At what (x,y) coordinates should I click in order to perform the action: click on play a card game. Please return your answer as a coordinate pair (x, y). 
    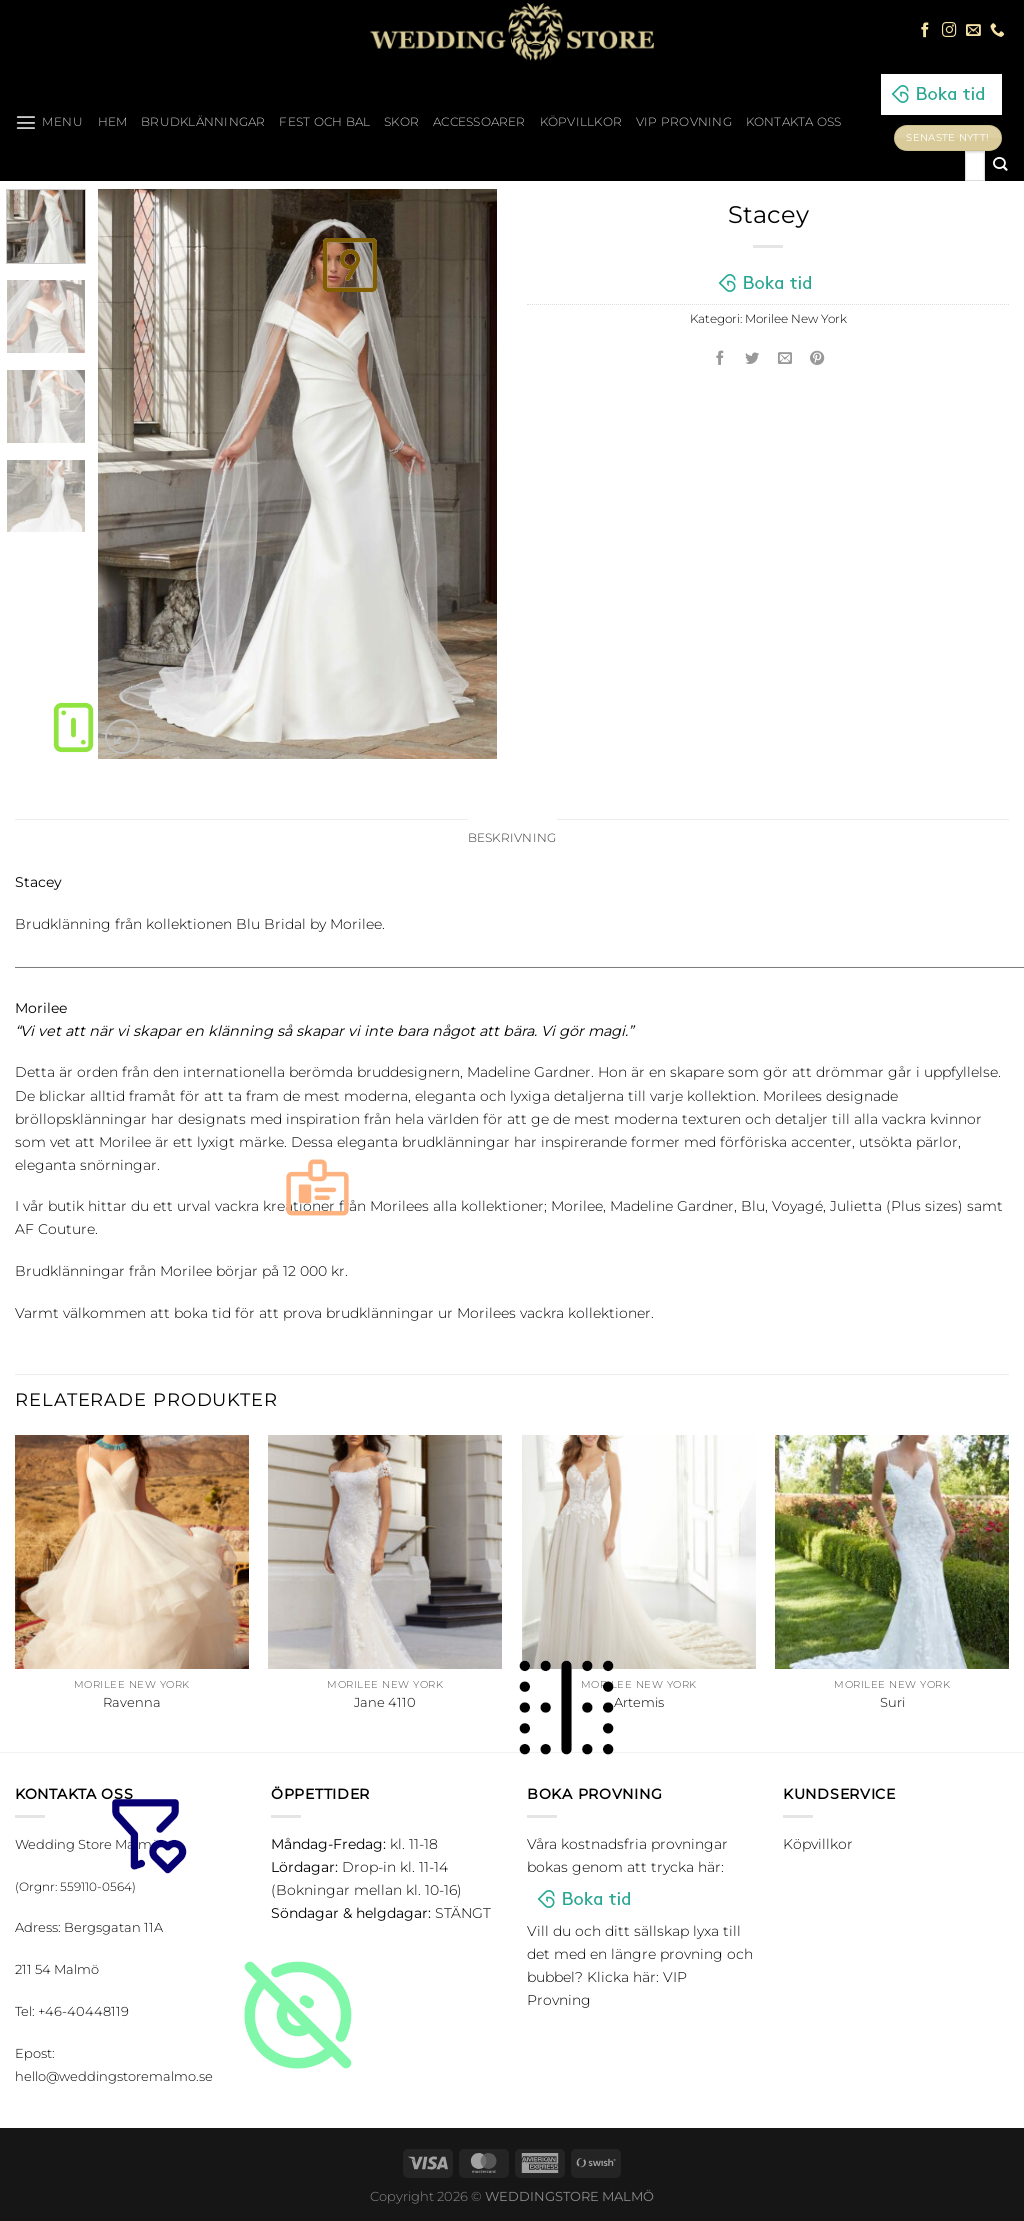
    Looking at the image, I should click on (73, 727).